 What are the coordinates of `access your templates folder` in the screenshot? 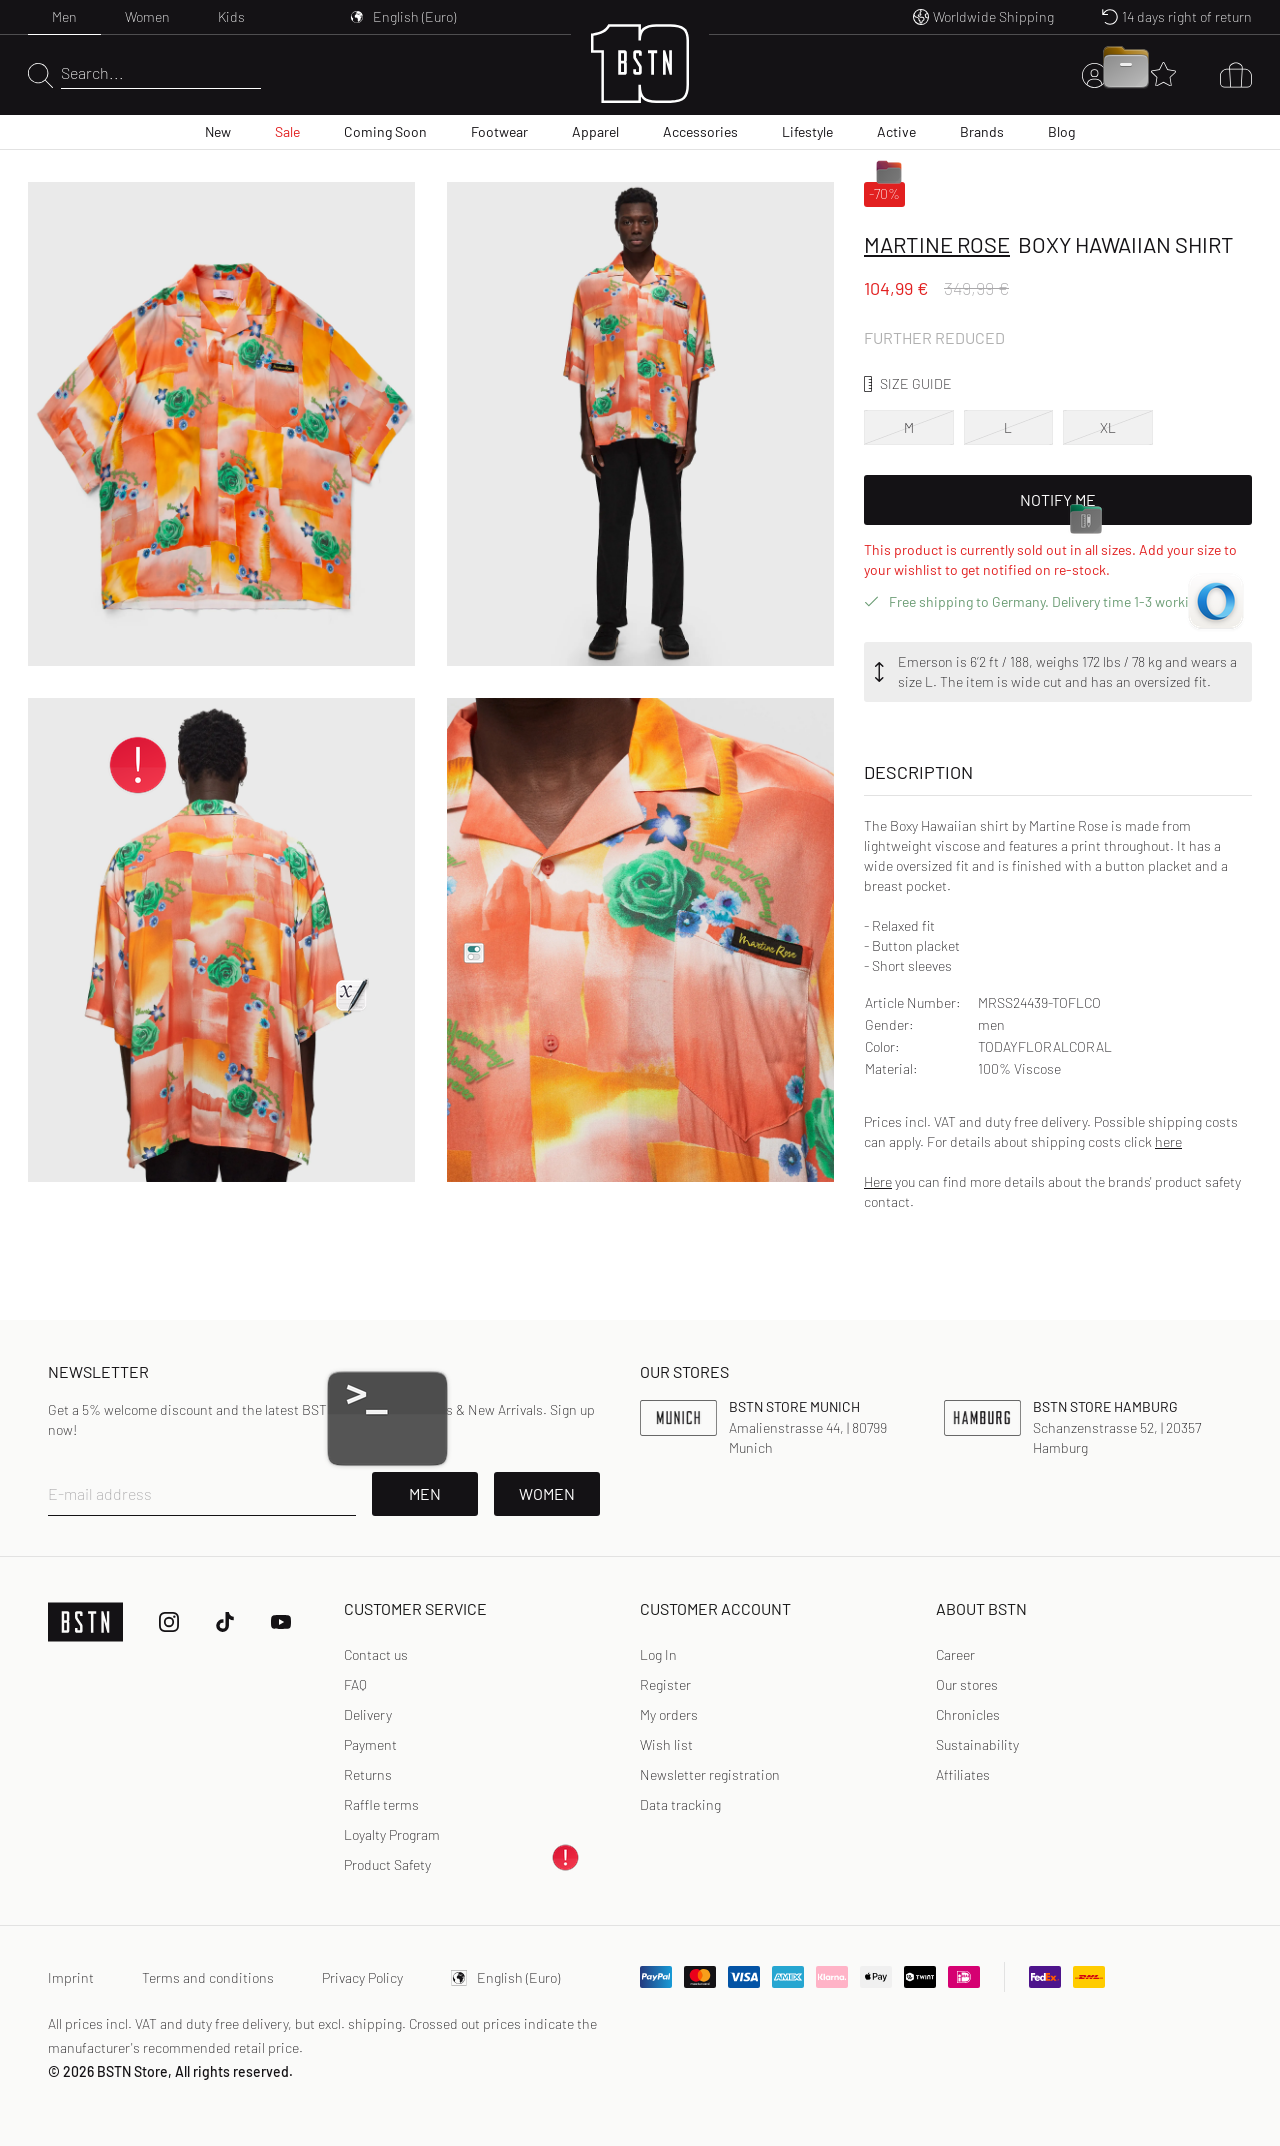 It's located at (1086, 519).